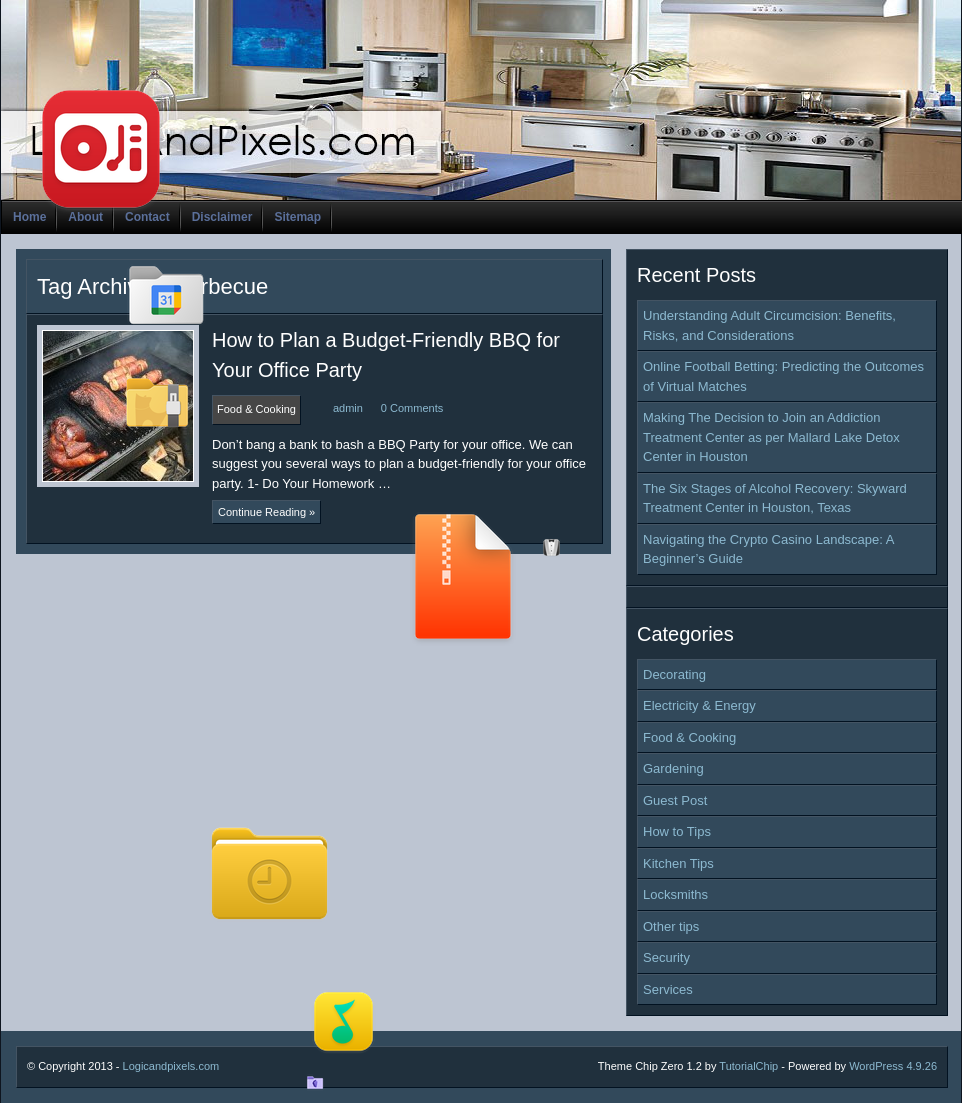 This screenshot has height=1103, width=962. What do you see at coordinates (463, 579) in the screenshot?
I see `a compressed tzo archive file` at bounding box center [463, 579].